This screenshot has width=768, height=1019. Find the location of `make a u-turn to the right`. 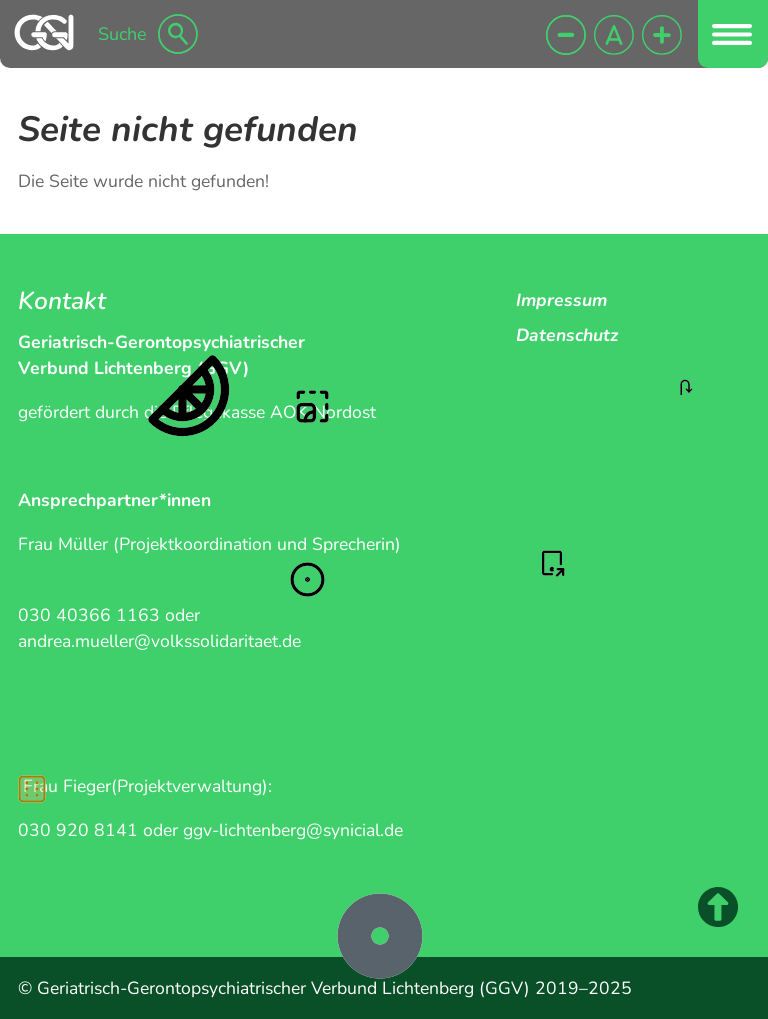

make a u-turn to the right is located at coordinates (685, 387).